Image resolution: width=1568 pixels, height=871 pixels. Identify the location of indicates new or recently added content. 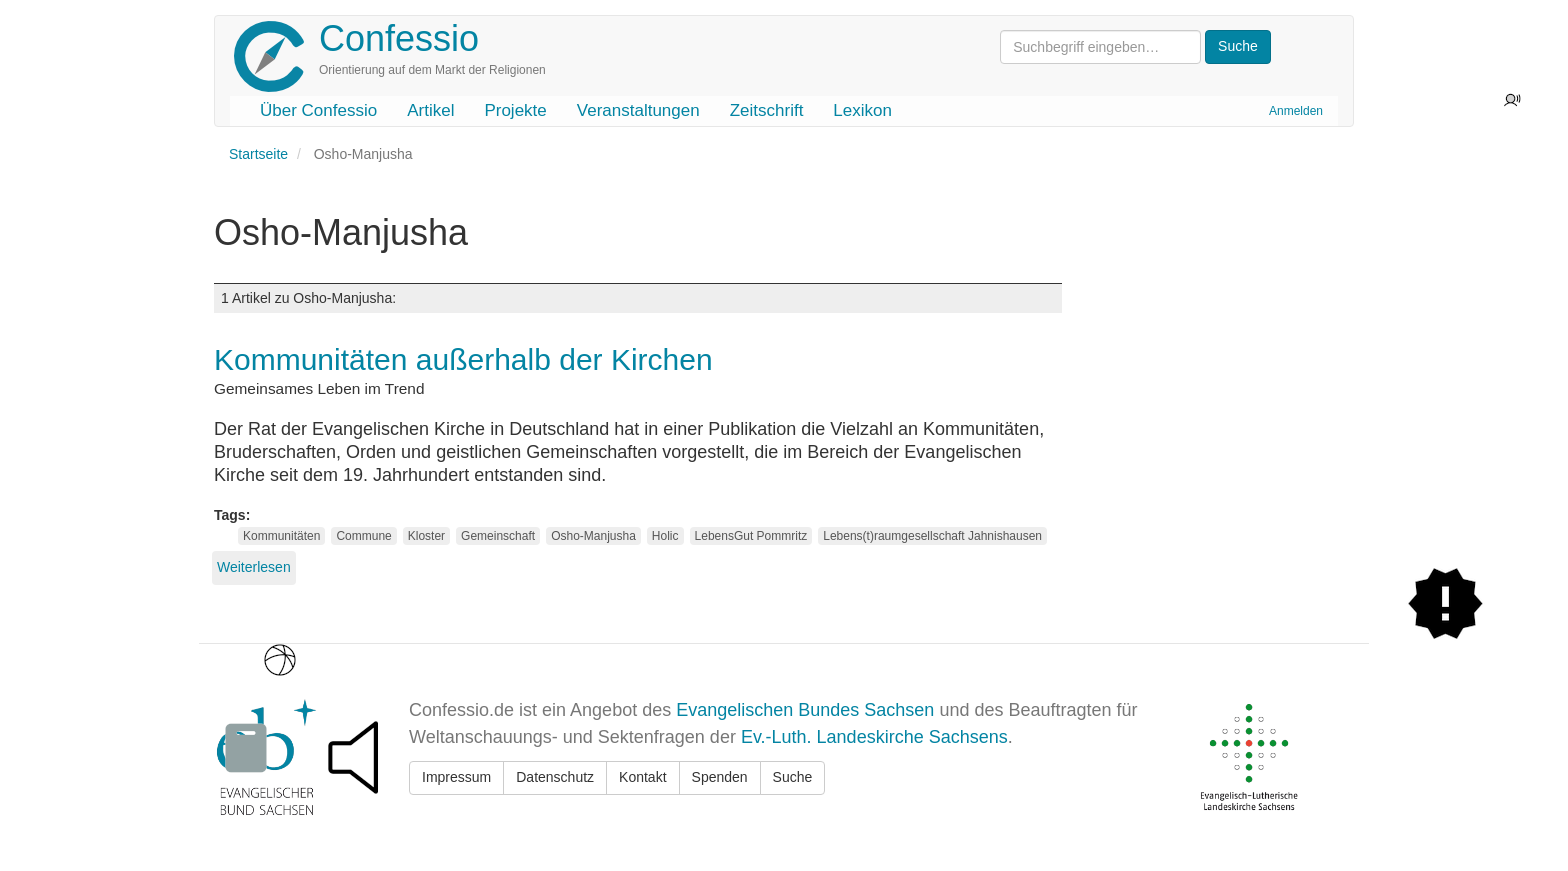
(1445, 603).